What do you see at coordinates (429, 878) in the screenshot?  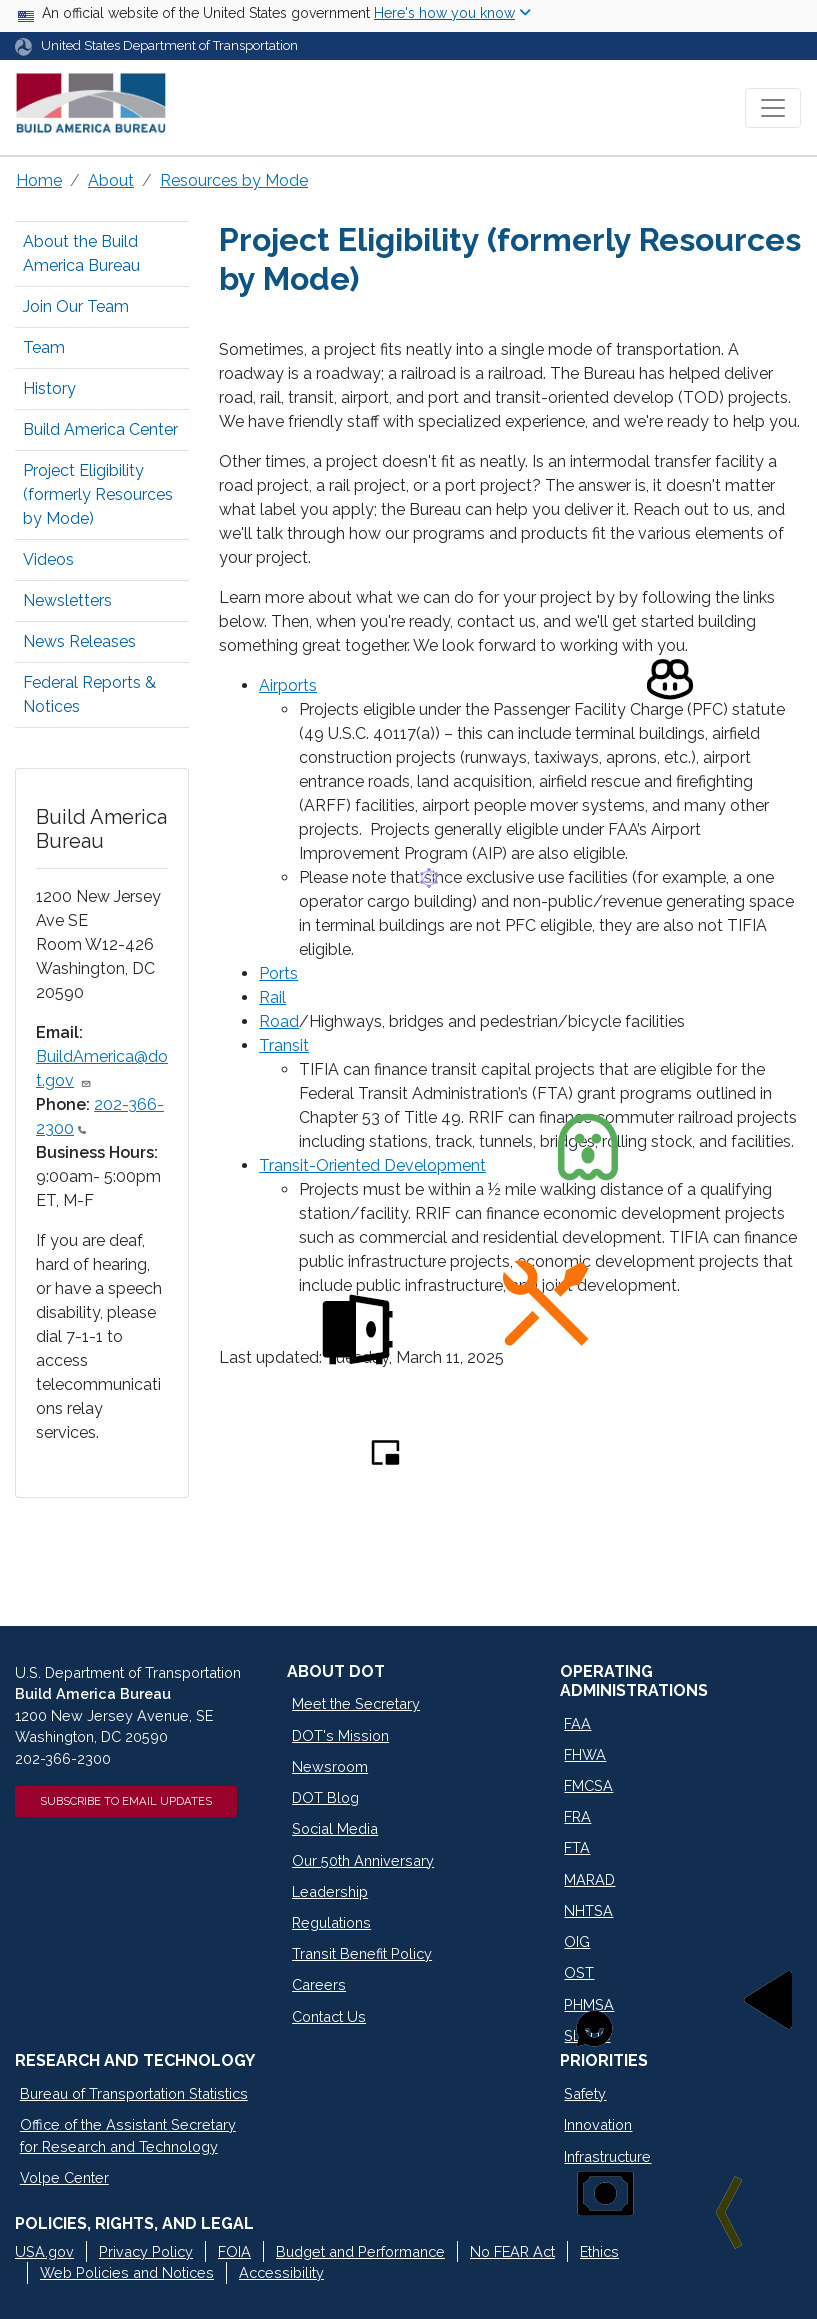 I see `graphql api or technology indicator` at bounding box center [429, 878].